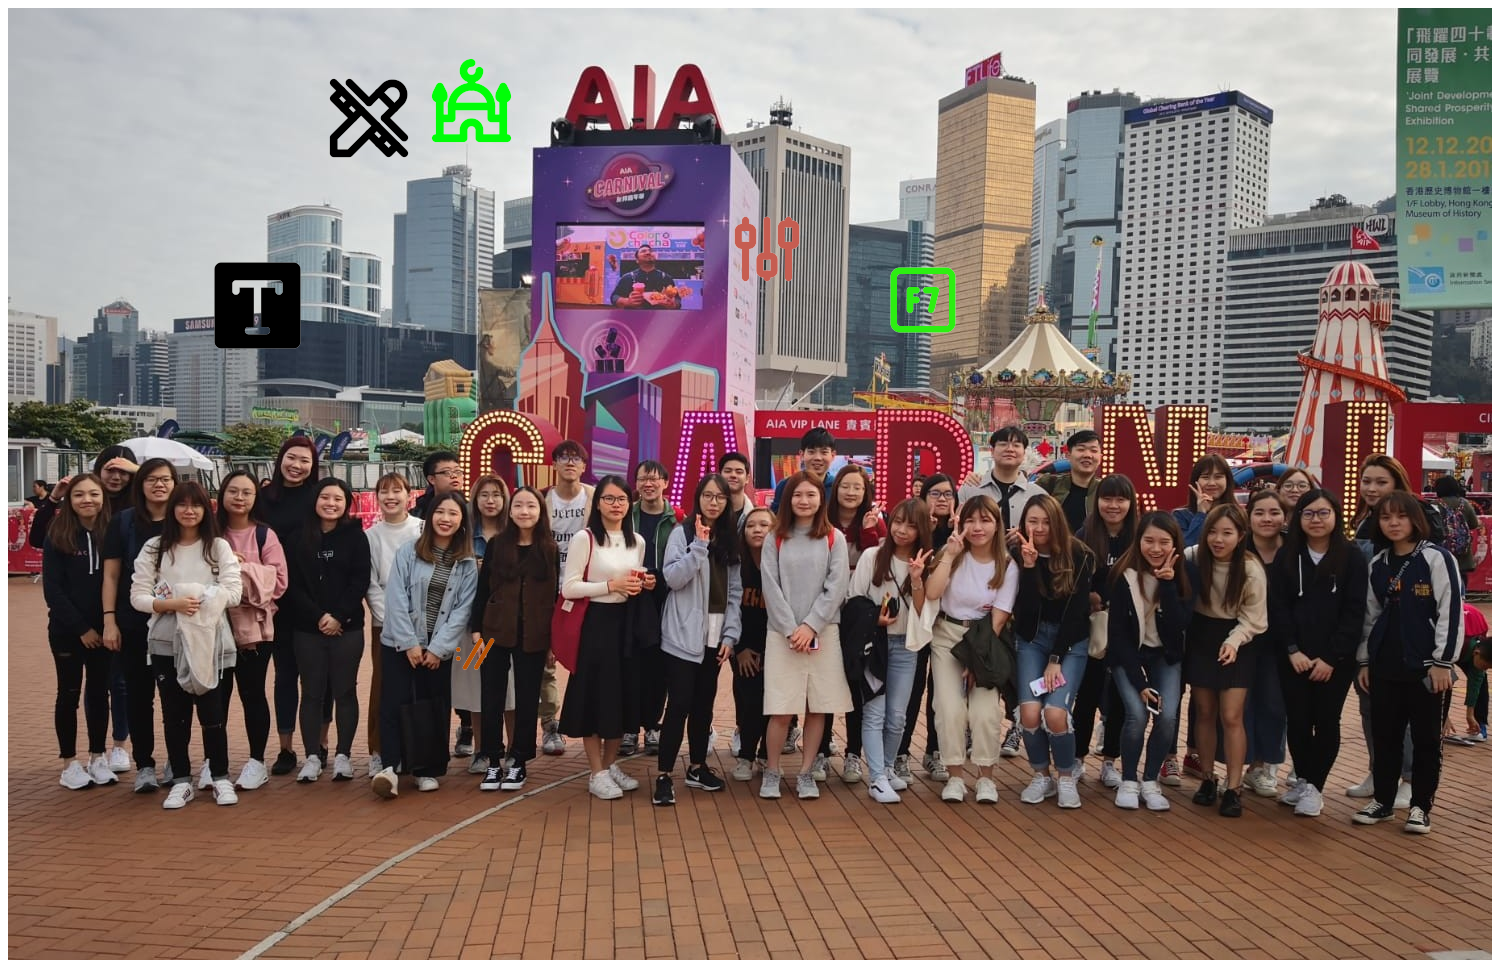 The height and width of the screenshot is (976, 1492). Describe the element at coordinates (767, 249) in the screenshot. I see `view candlestick chart for stock or crypto data` at that location.